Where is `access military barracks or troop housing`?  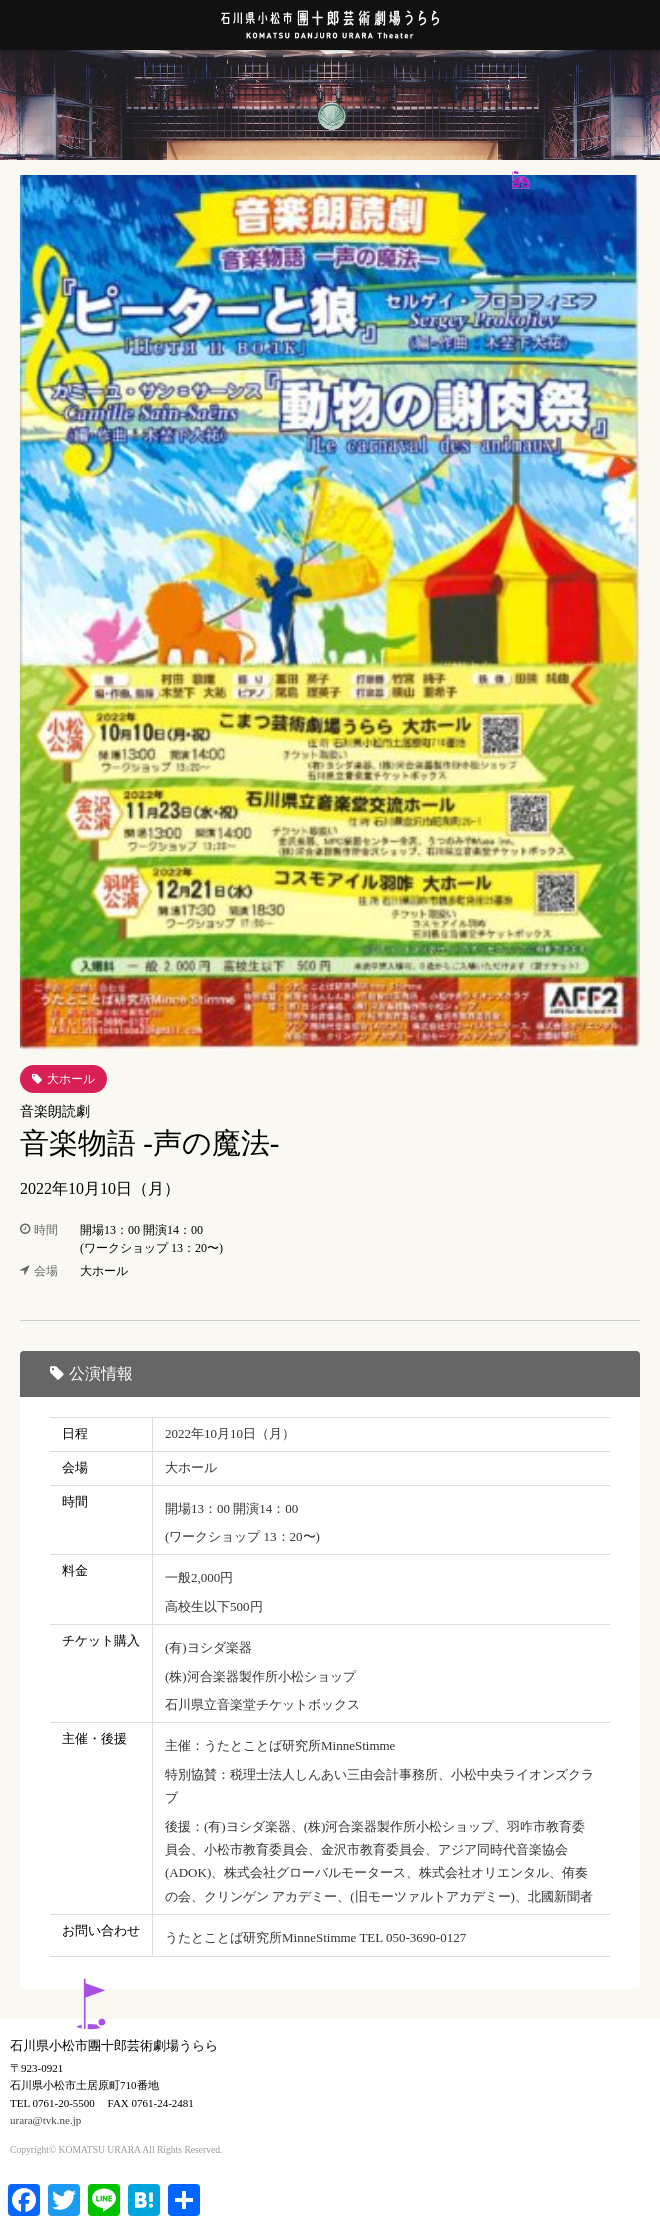 access military barracks or troop housing is located at coordinates (521, 180).